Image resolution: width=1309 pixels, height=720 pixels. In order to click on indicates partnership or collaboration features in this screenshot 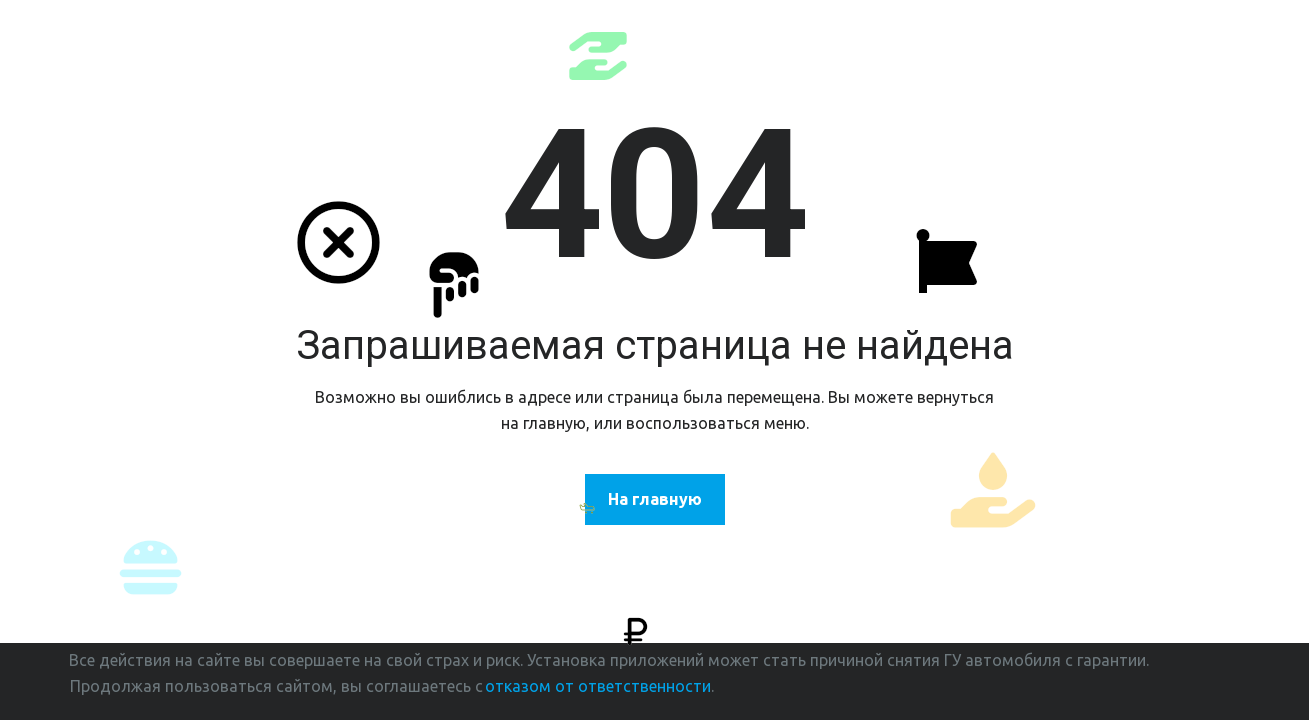, I will do `click(598, 56)`.